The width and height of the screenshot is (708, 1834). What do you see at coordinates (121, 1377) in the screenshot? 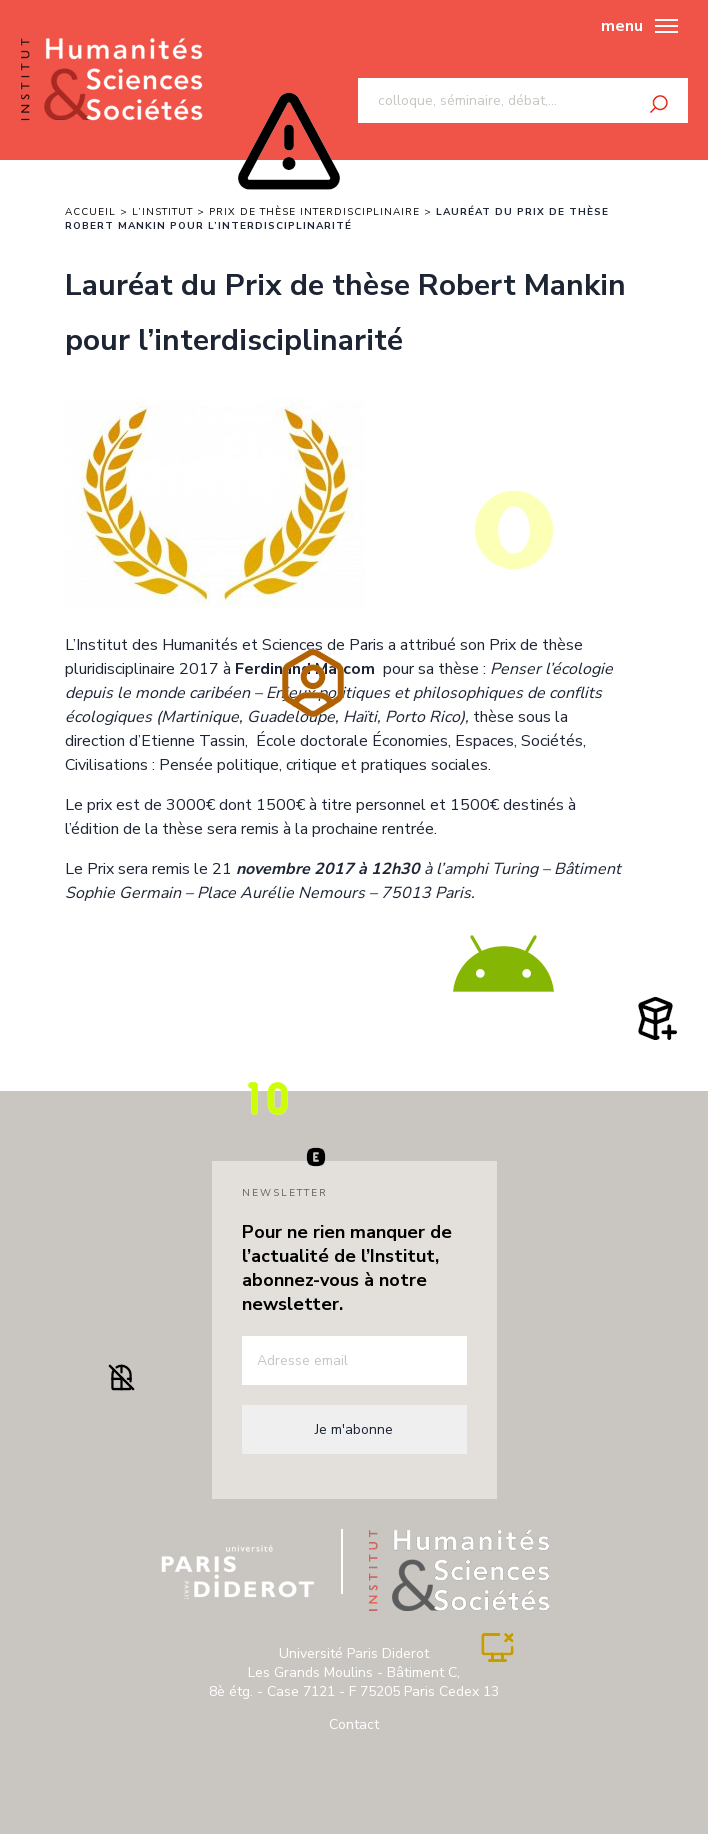
I see `window or panel is disabled` at bounding box center [121, 1377].